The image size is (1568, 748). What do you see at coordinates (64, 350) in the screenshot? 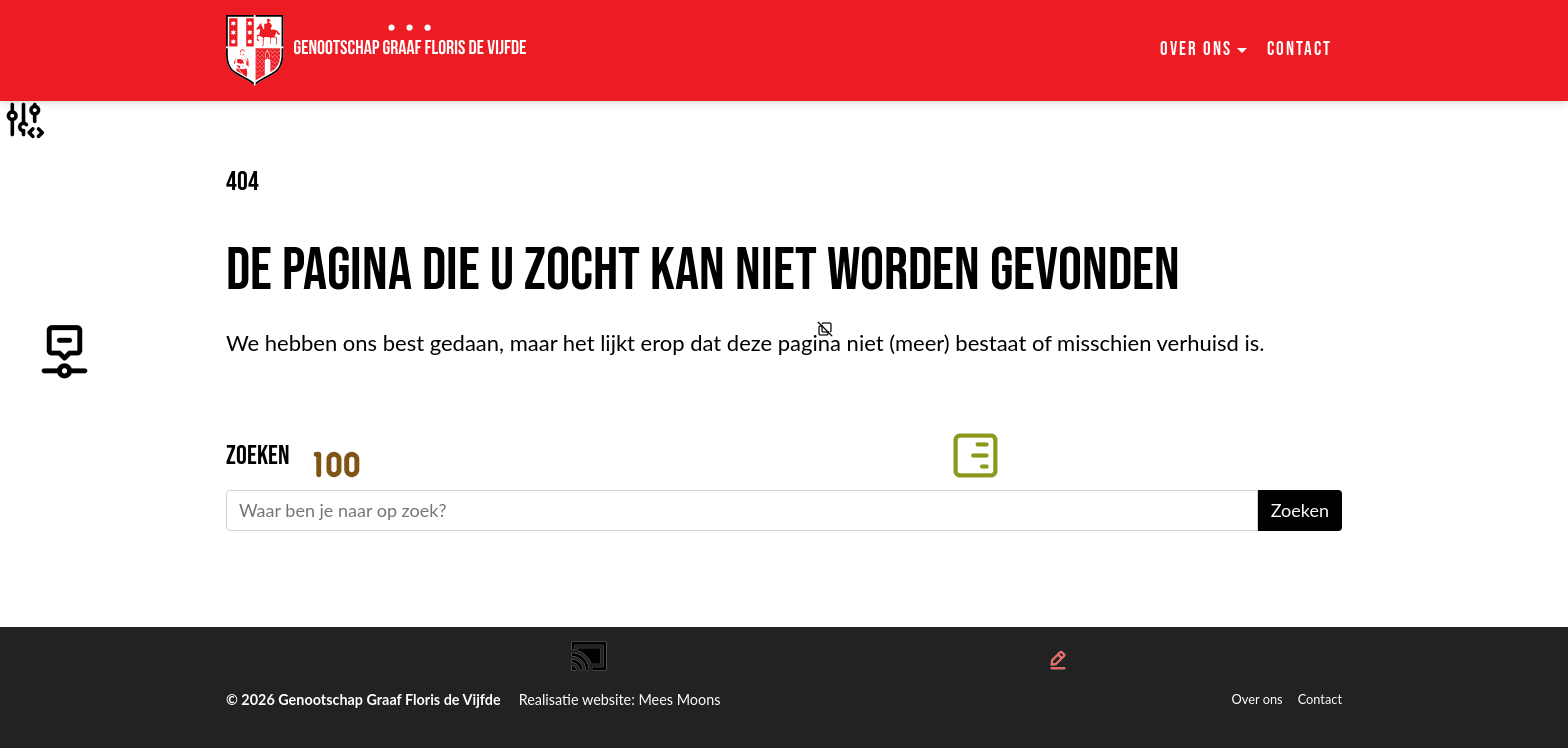
I see `remove an event from the timeline` at bounding box center [64, 350].